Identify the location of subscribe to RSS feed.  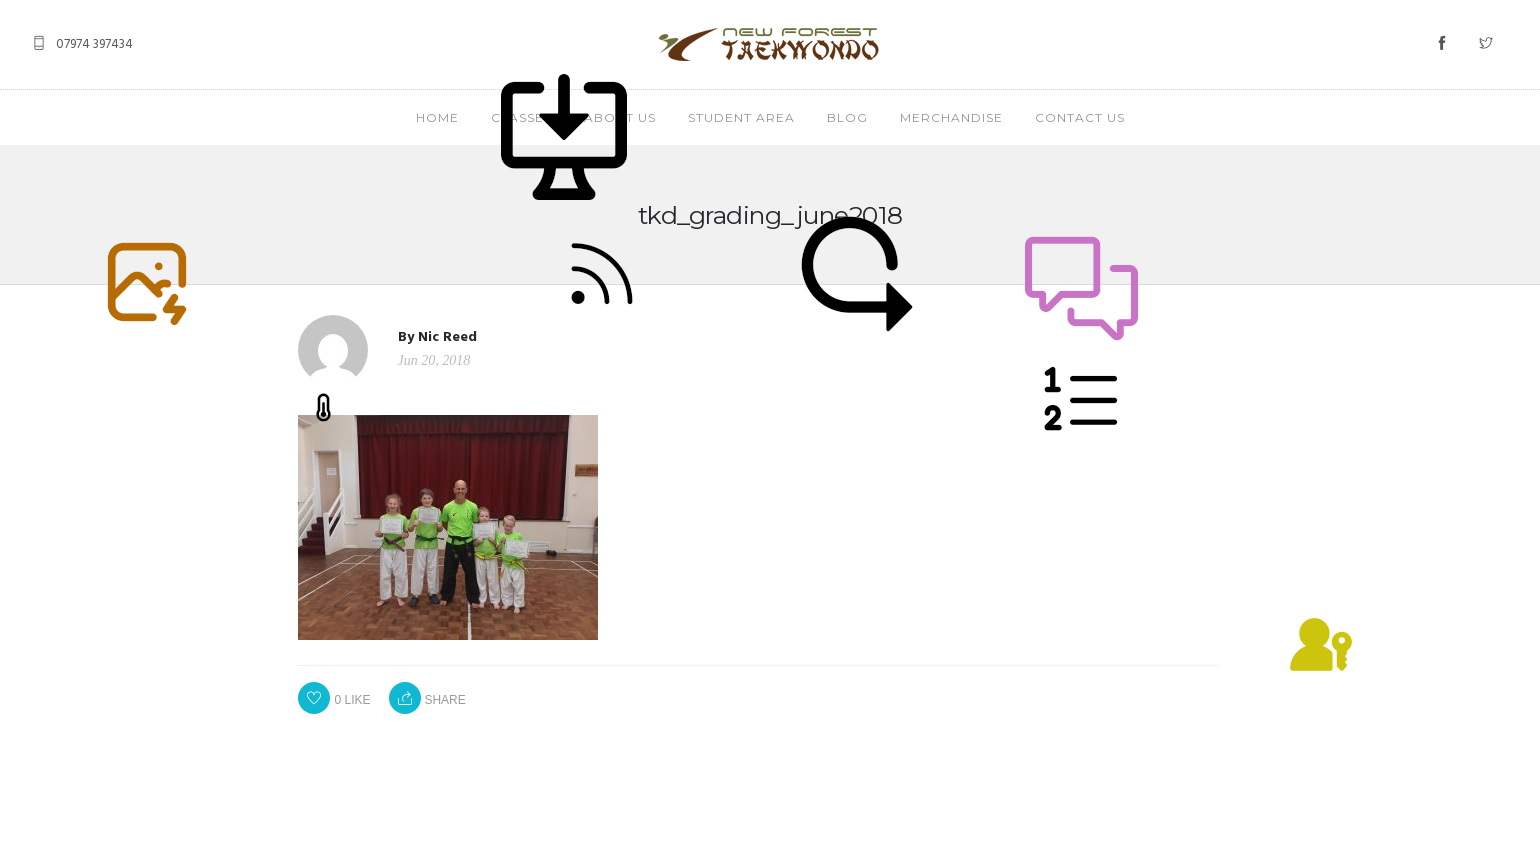
(599, 274).